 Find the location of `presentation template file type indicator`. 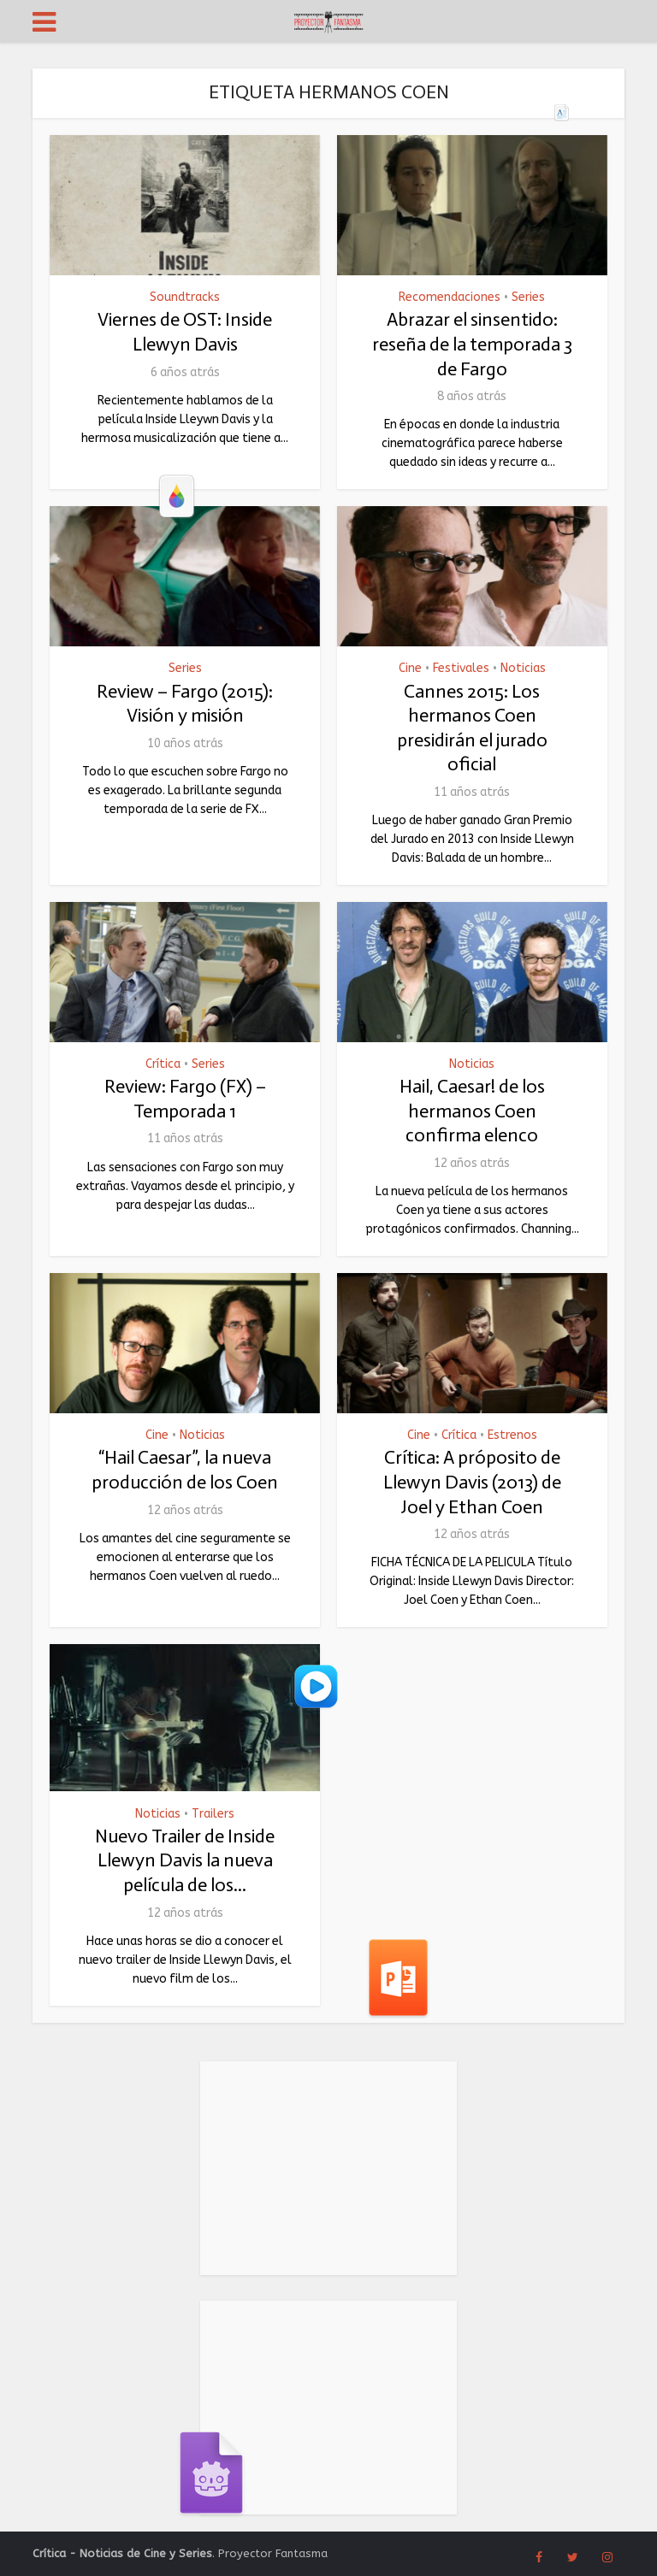

presentation template file type indicator is located at coordinates (398, 1978).